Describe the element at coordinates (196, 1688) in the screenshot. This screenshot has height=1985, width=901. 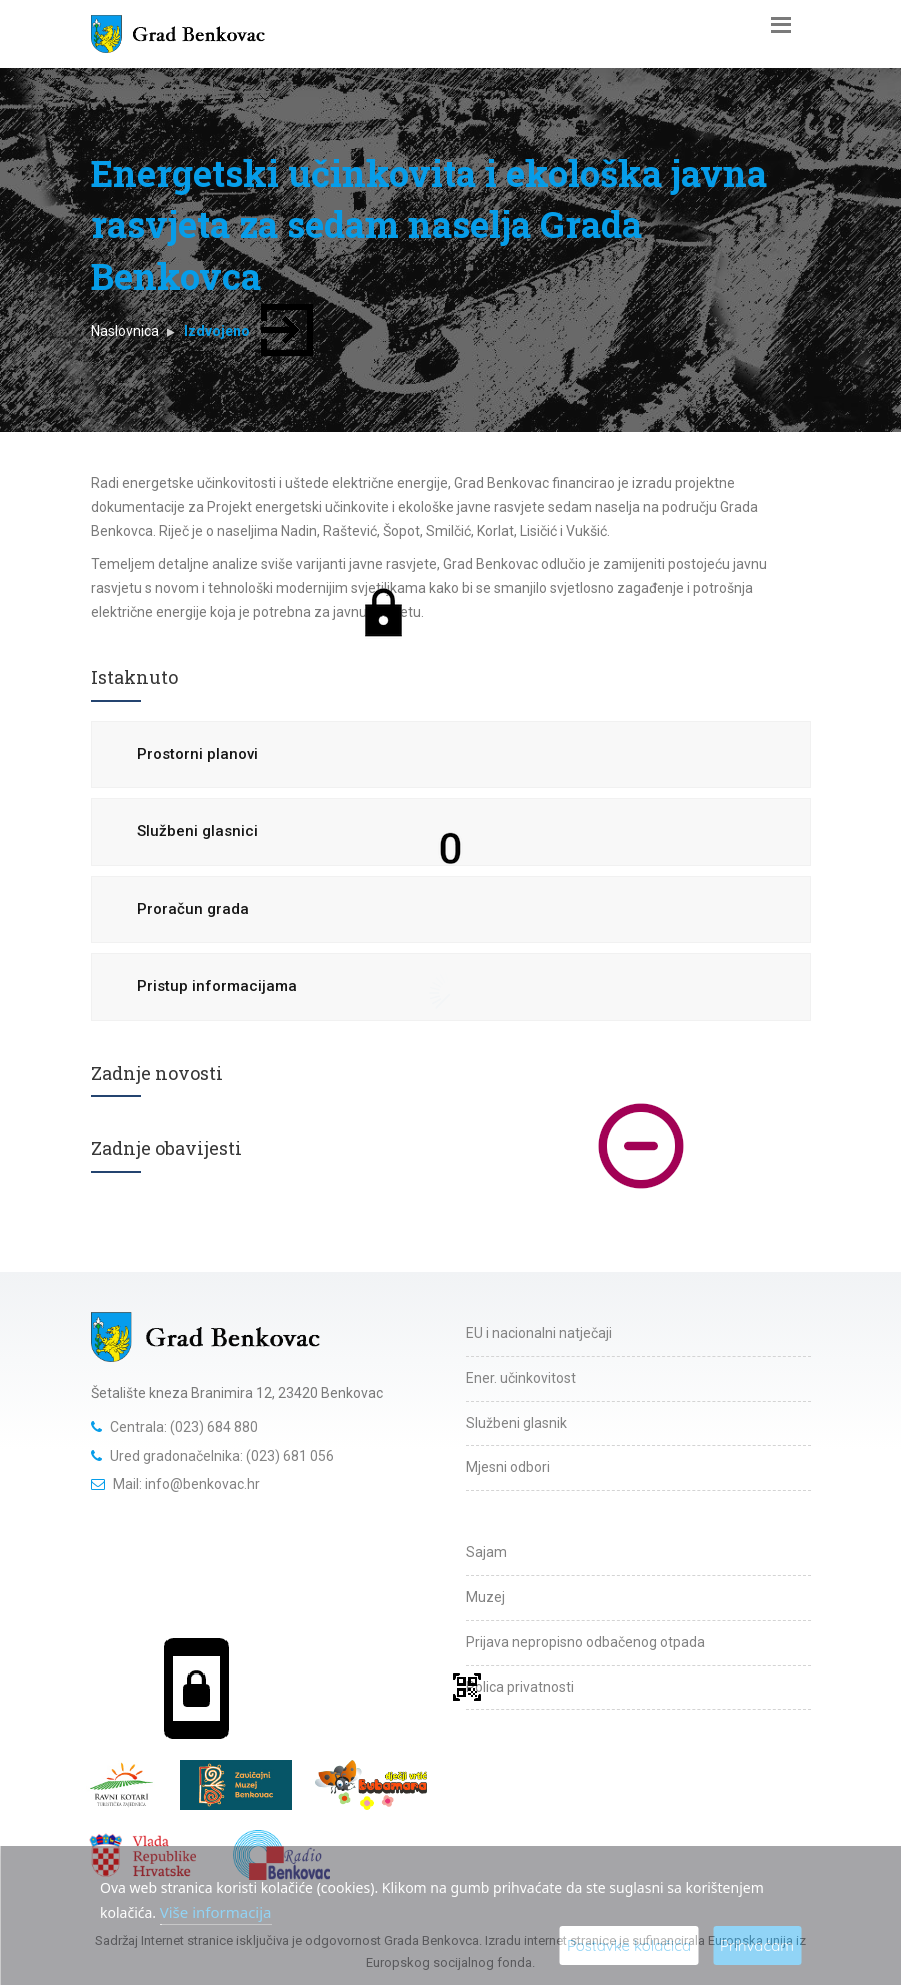
I see `lock screen in portrait orientation` at that location.